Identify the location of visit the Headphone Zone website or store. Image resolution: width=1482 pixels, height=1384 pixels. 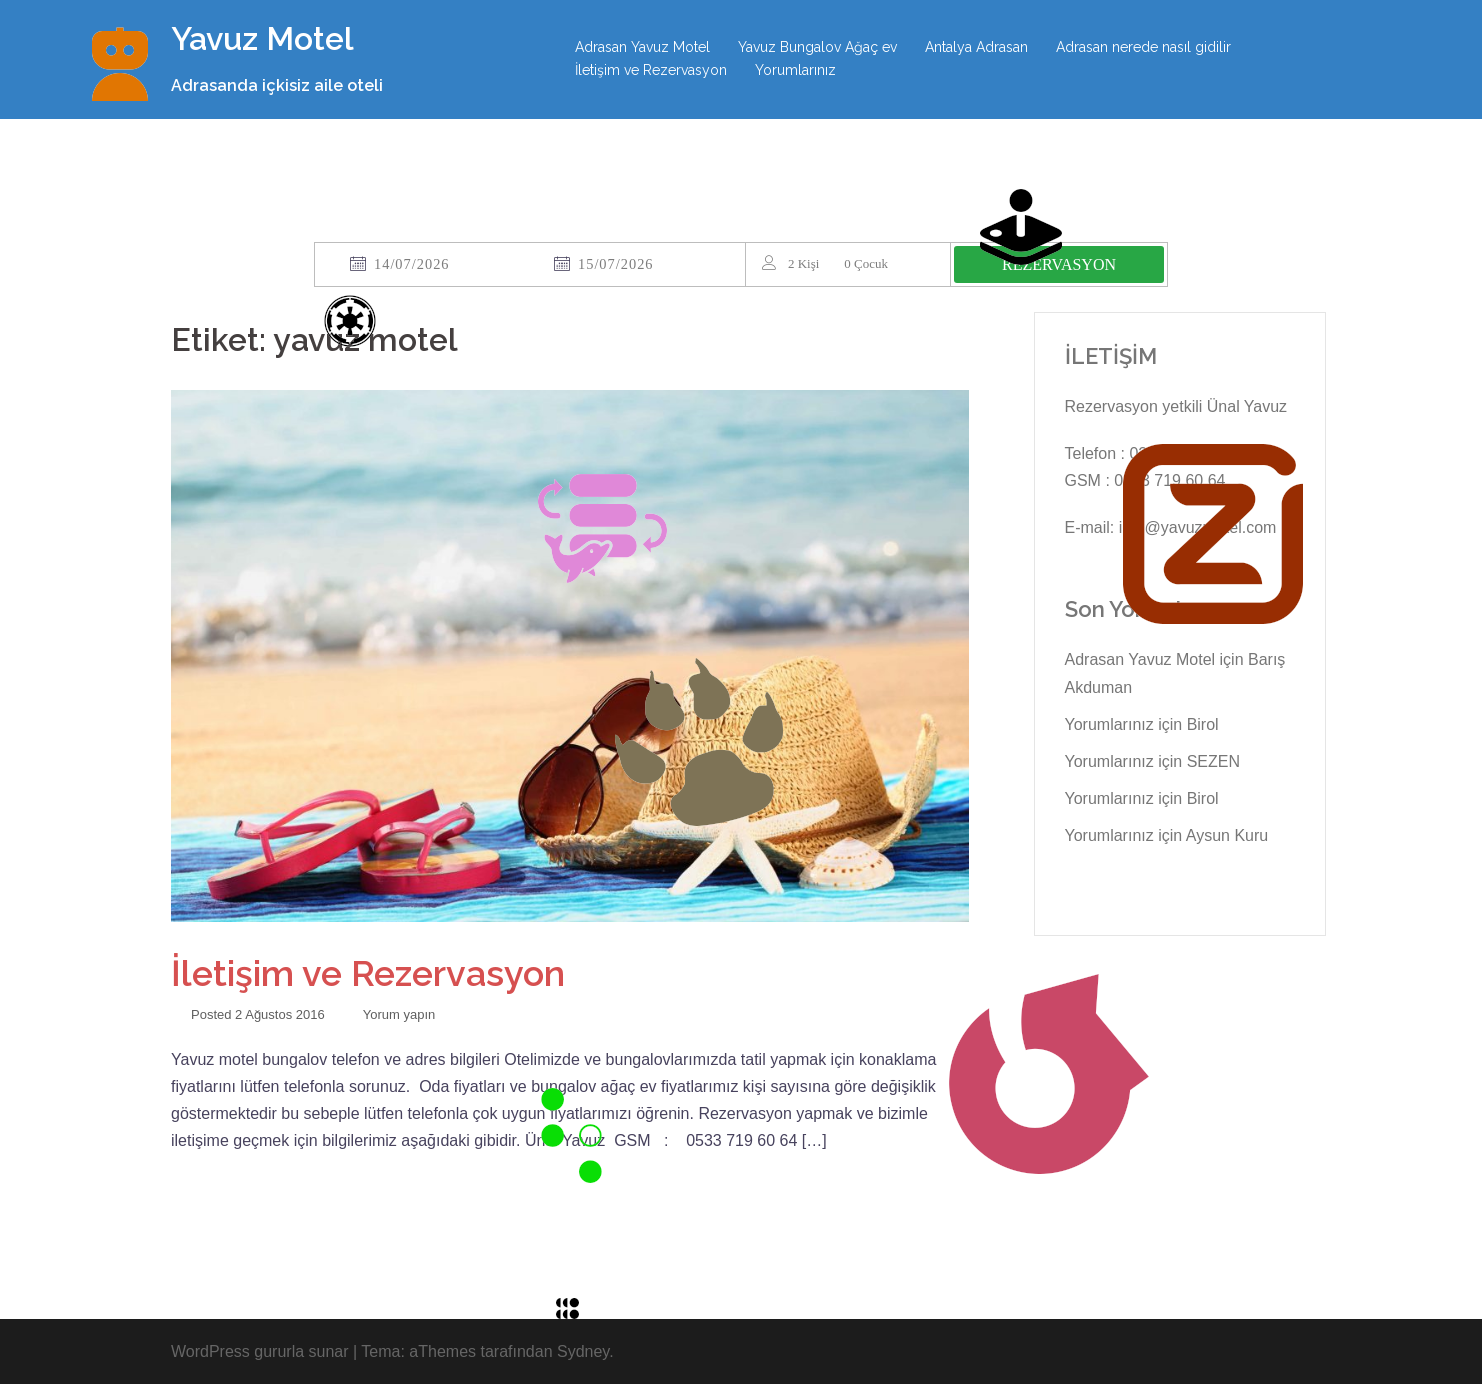
(1049, 1074).